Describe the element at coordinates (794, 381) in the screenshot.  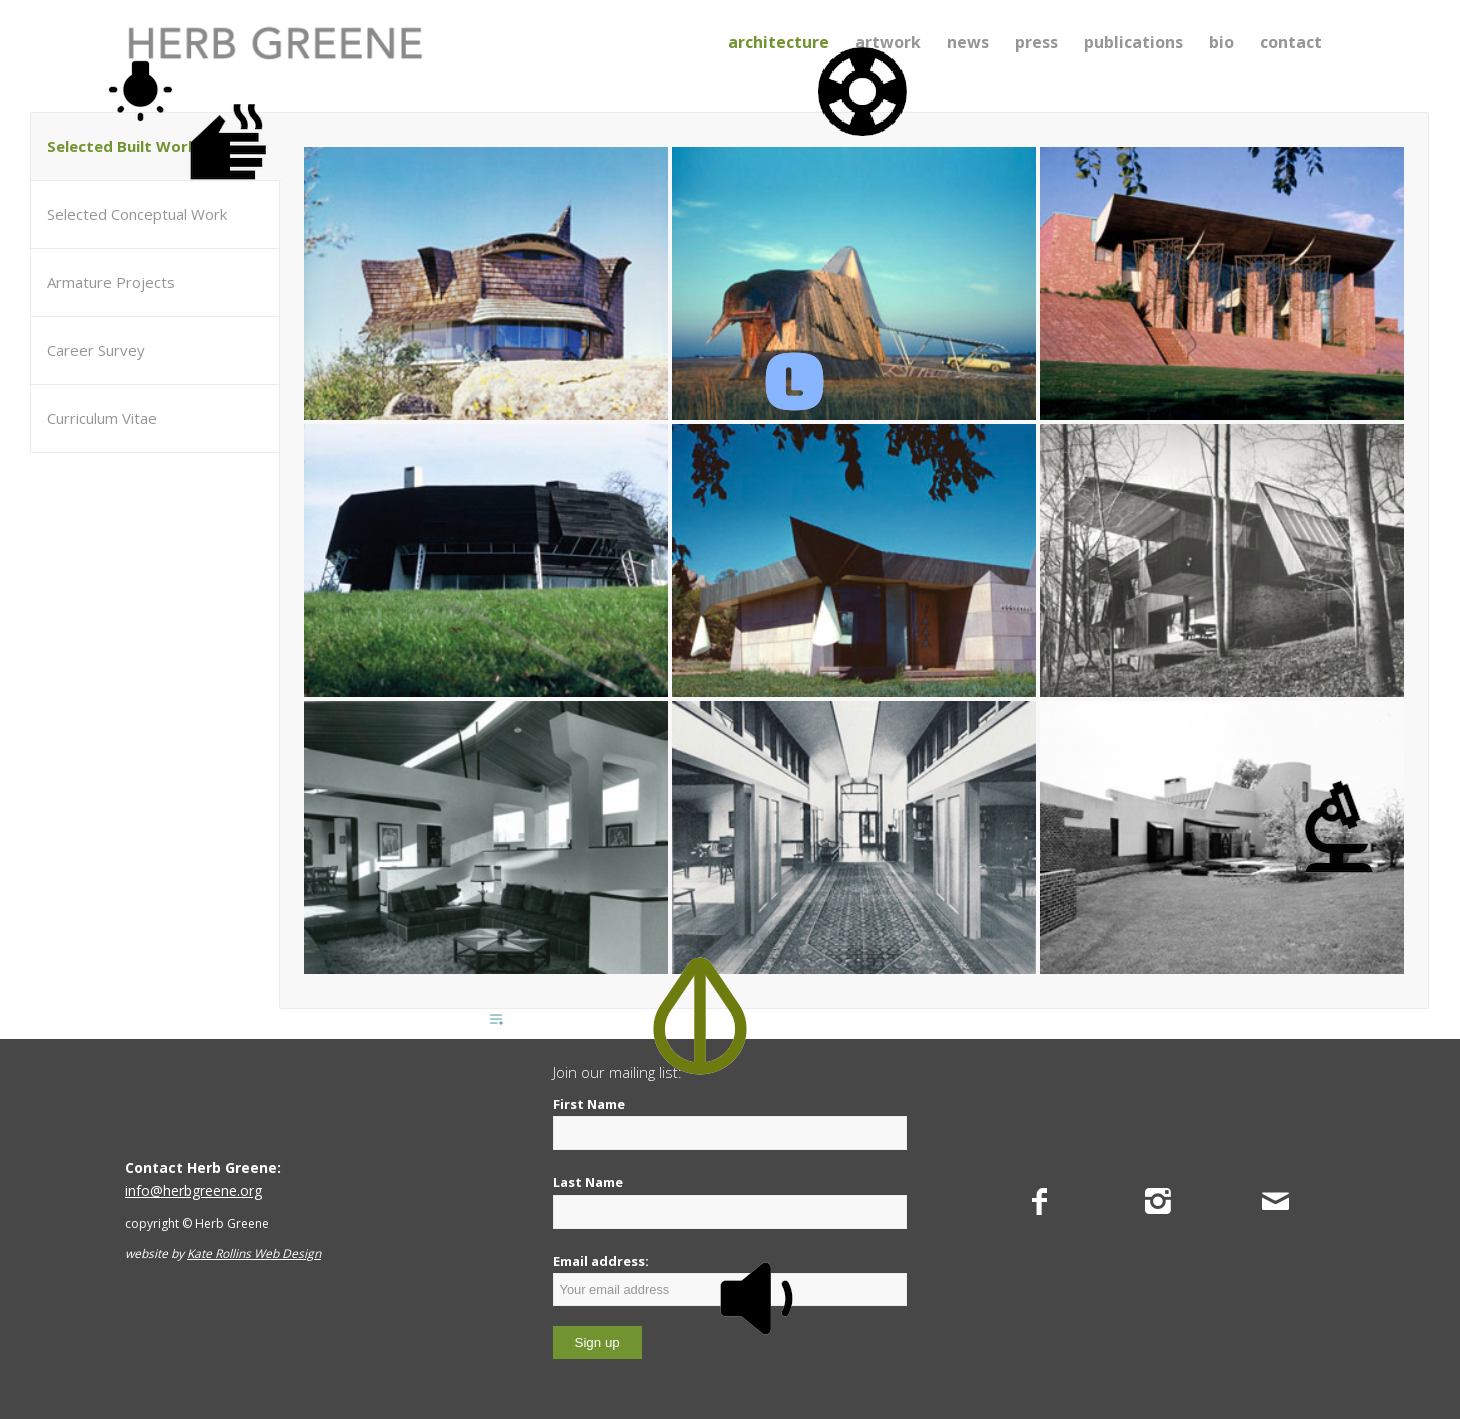
I see `indicates items or options starting with the letter "L"` at that location.